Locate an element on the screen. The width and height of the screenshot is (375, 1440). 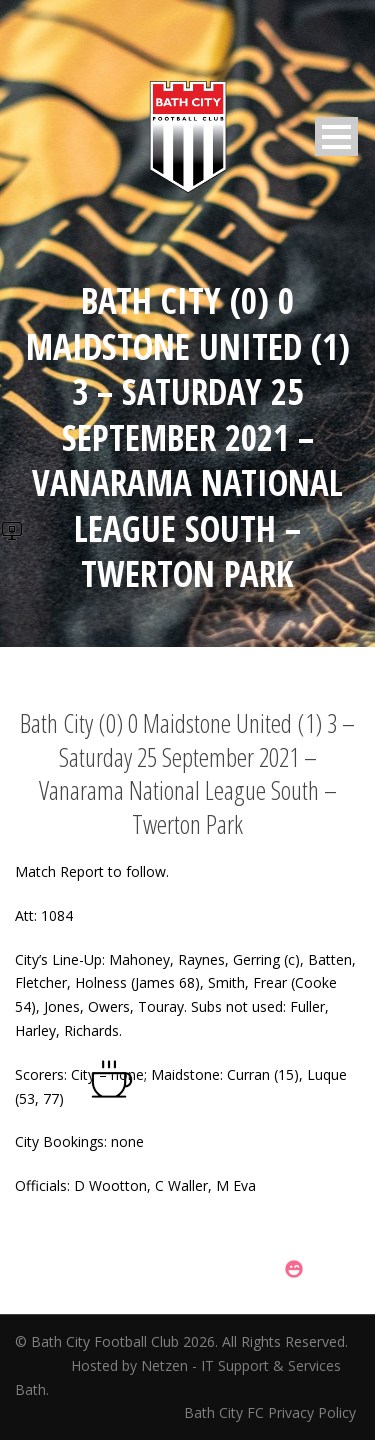
stop screen recording or presentation is located at coordinates (12, 531).